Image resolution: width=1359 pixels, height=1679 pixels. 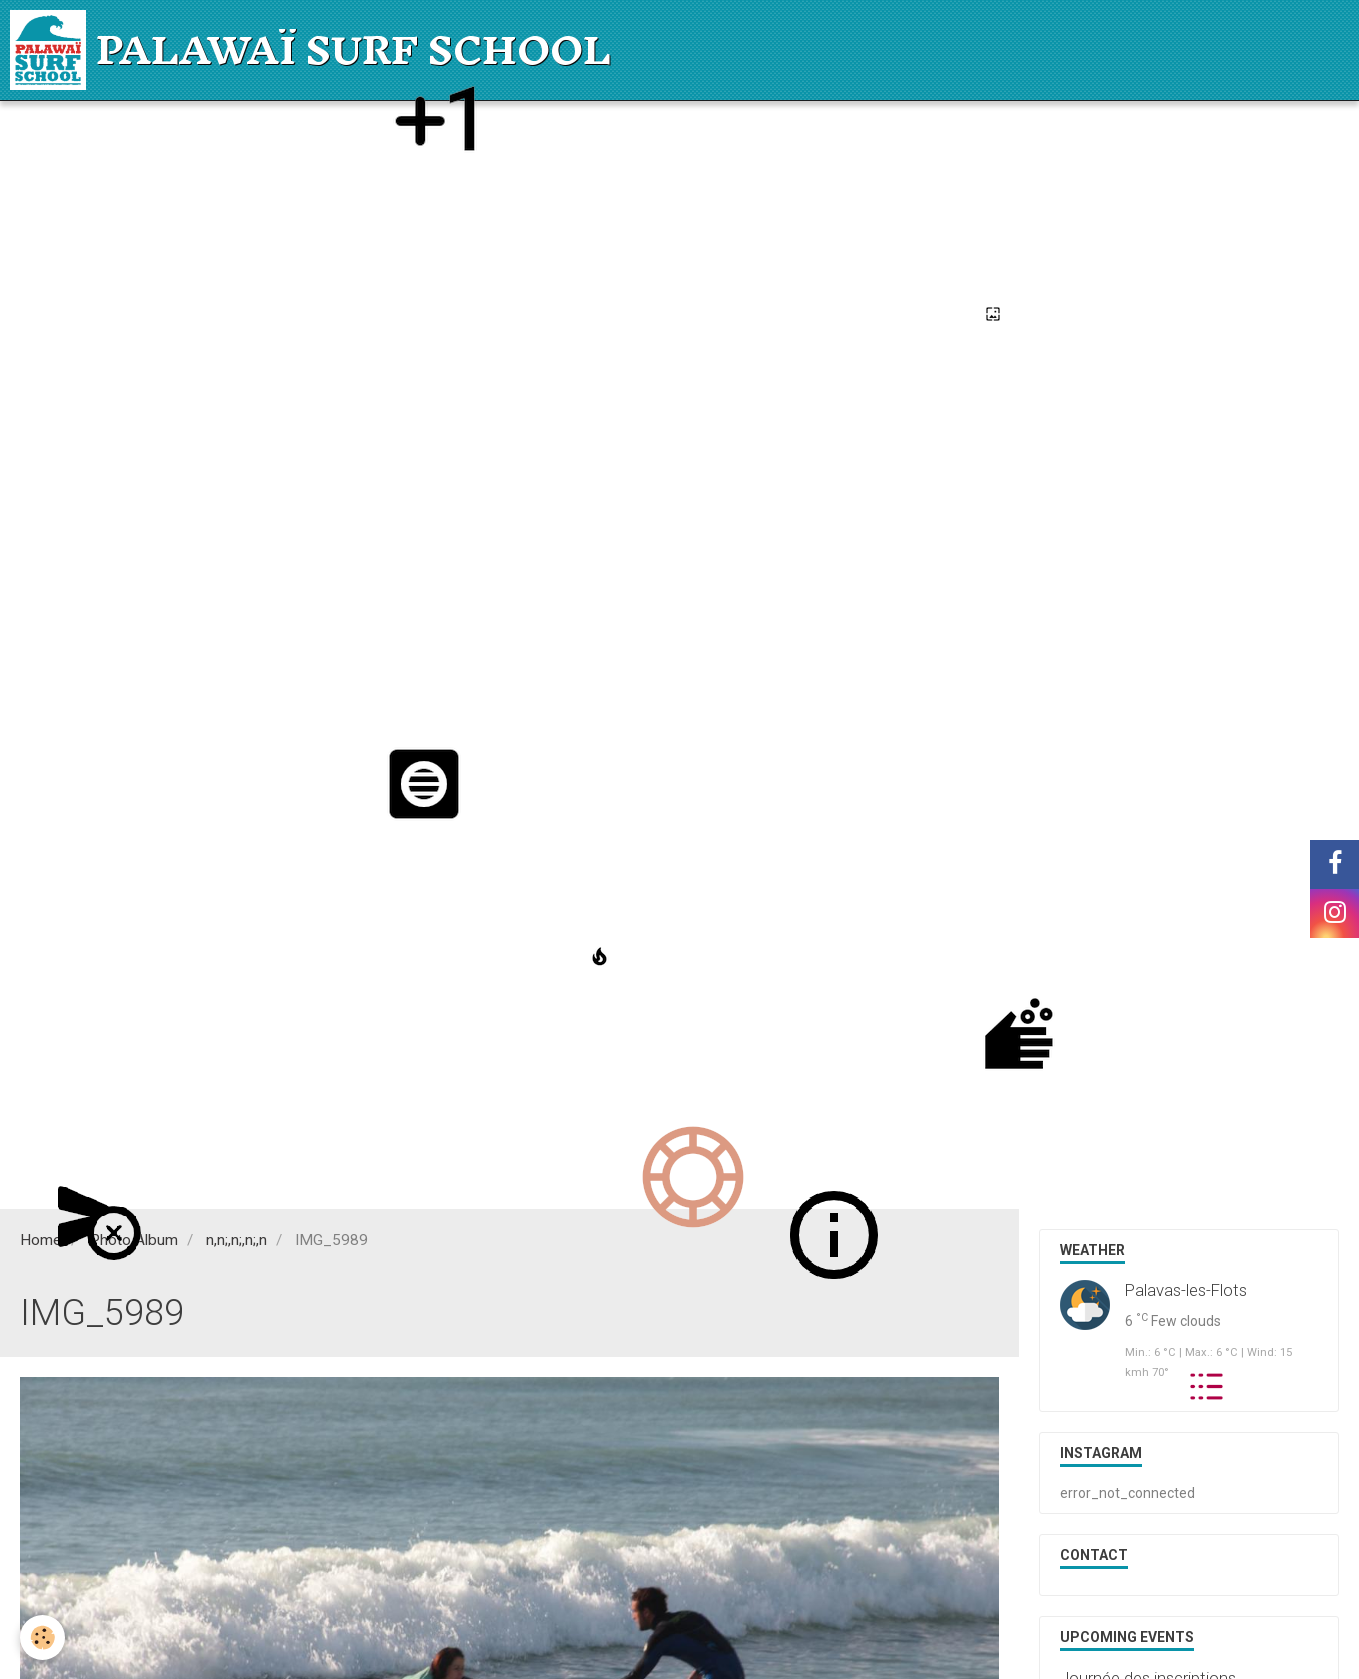 I want to click on increase exposure by one stop, so click(x=435, y=121).